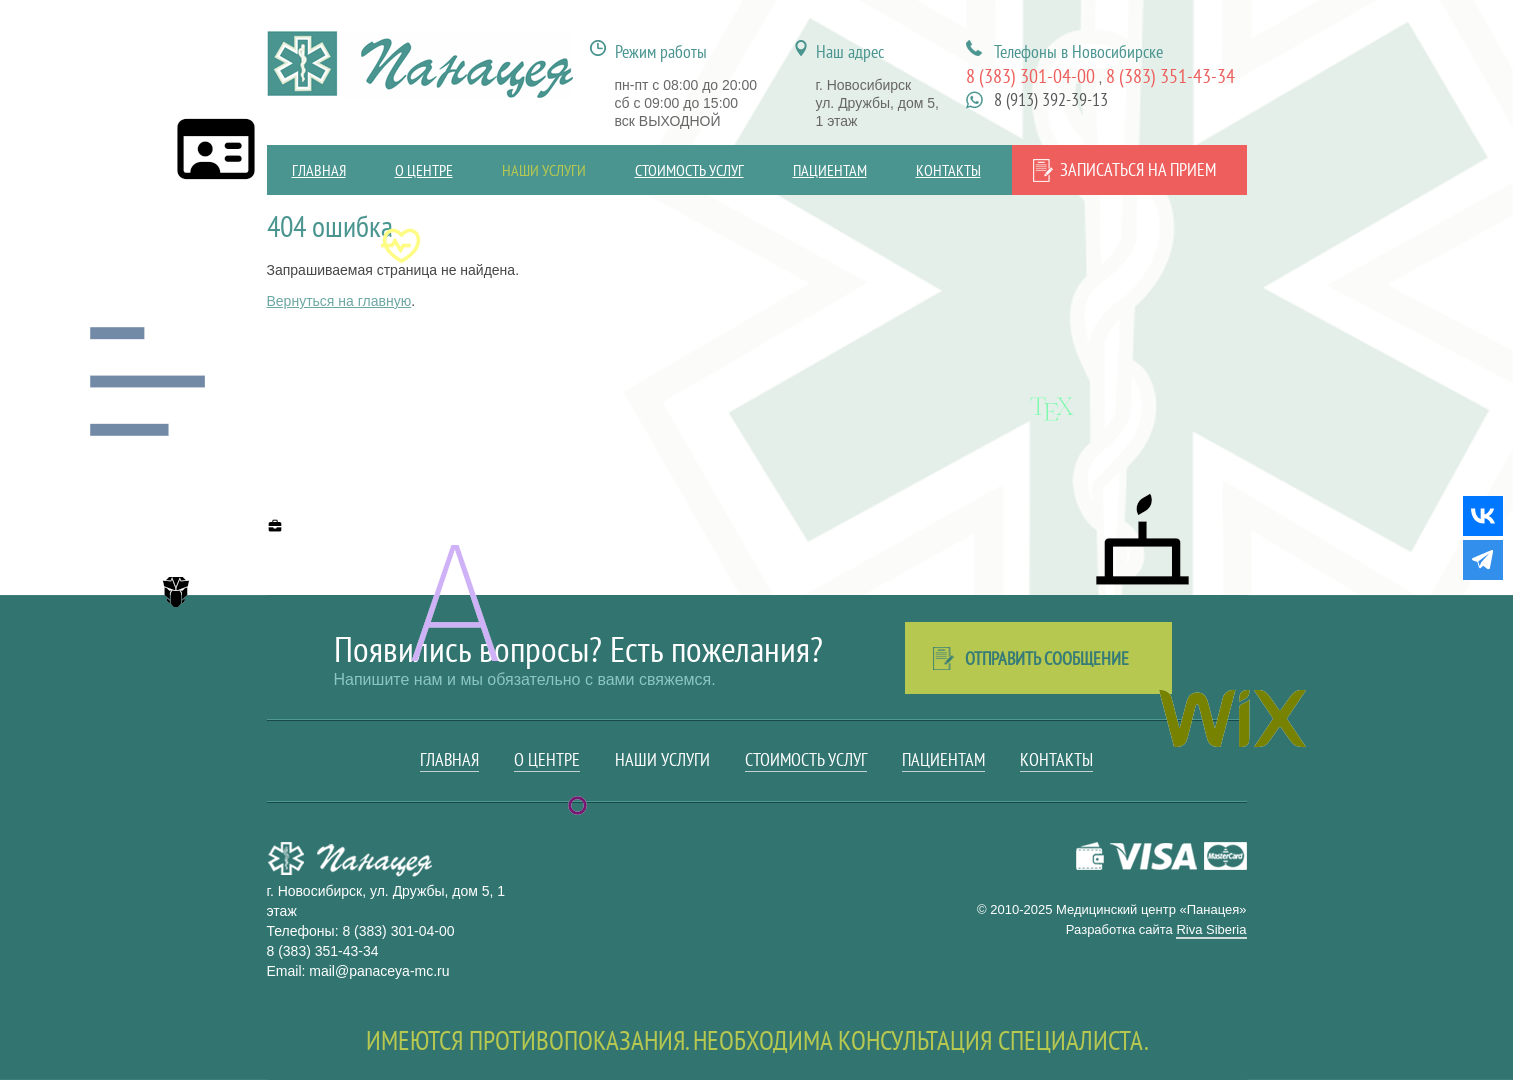 The height and width of the screenshot is (1080, 1513). What do you see at coordinates (401, 245) in the screenshot?
I see `view health or fitness tracking data` at bounding box center [401, 245].